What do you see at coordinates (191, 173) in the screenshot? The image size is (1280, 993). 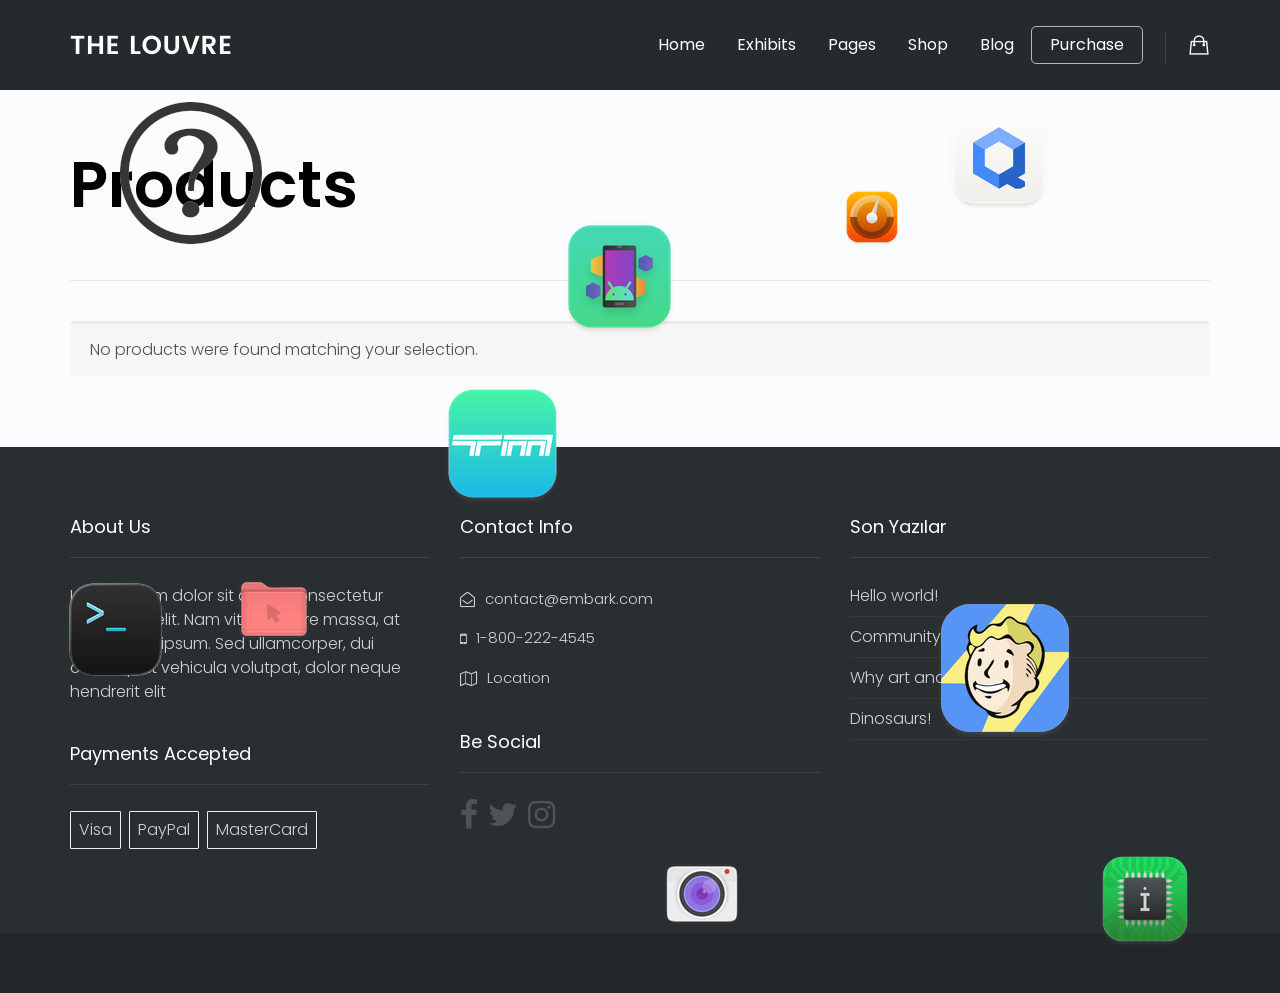 I see `access help or support documentation` at bounding box center [191, 173].